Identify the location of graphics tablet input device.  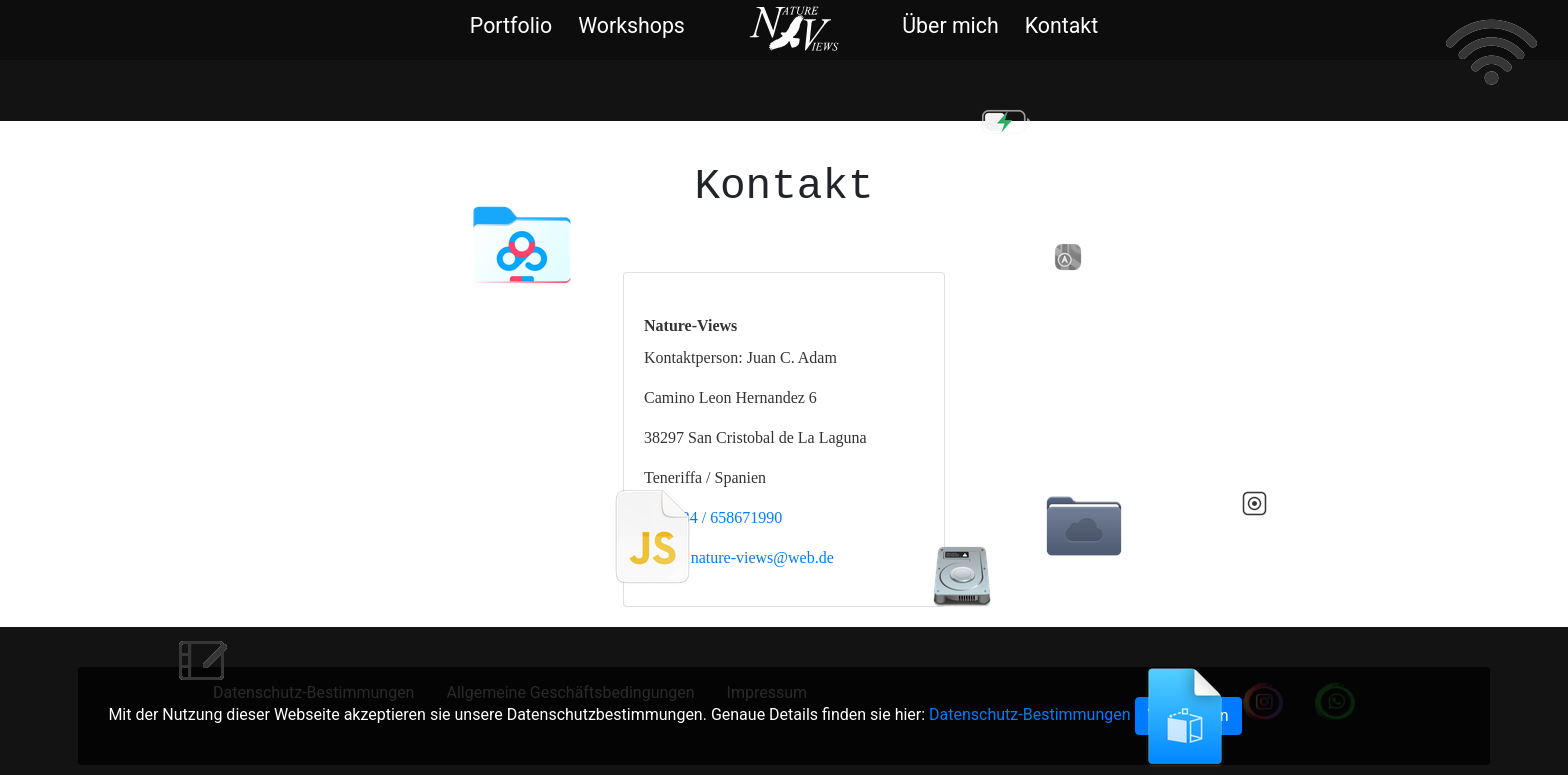
(203, 659).